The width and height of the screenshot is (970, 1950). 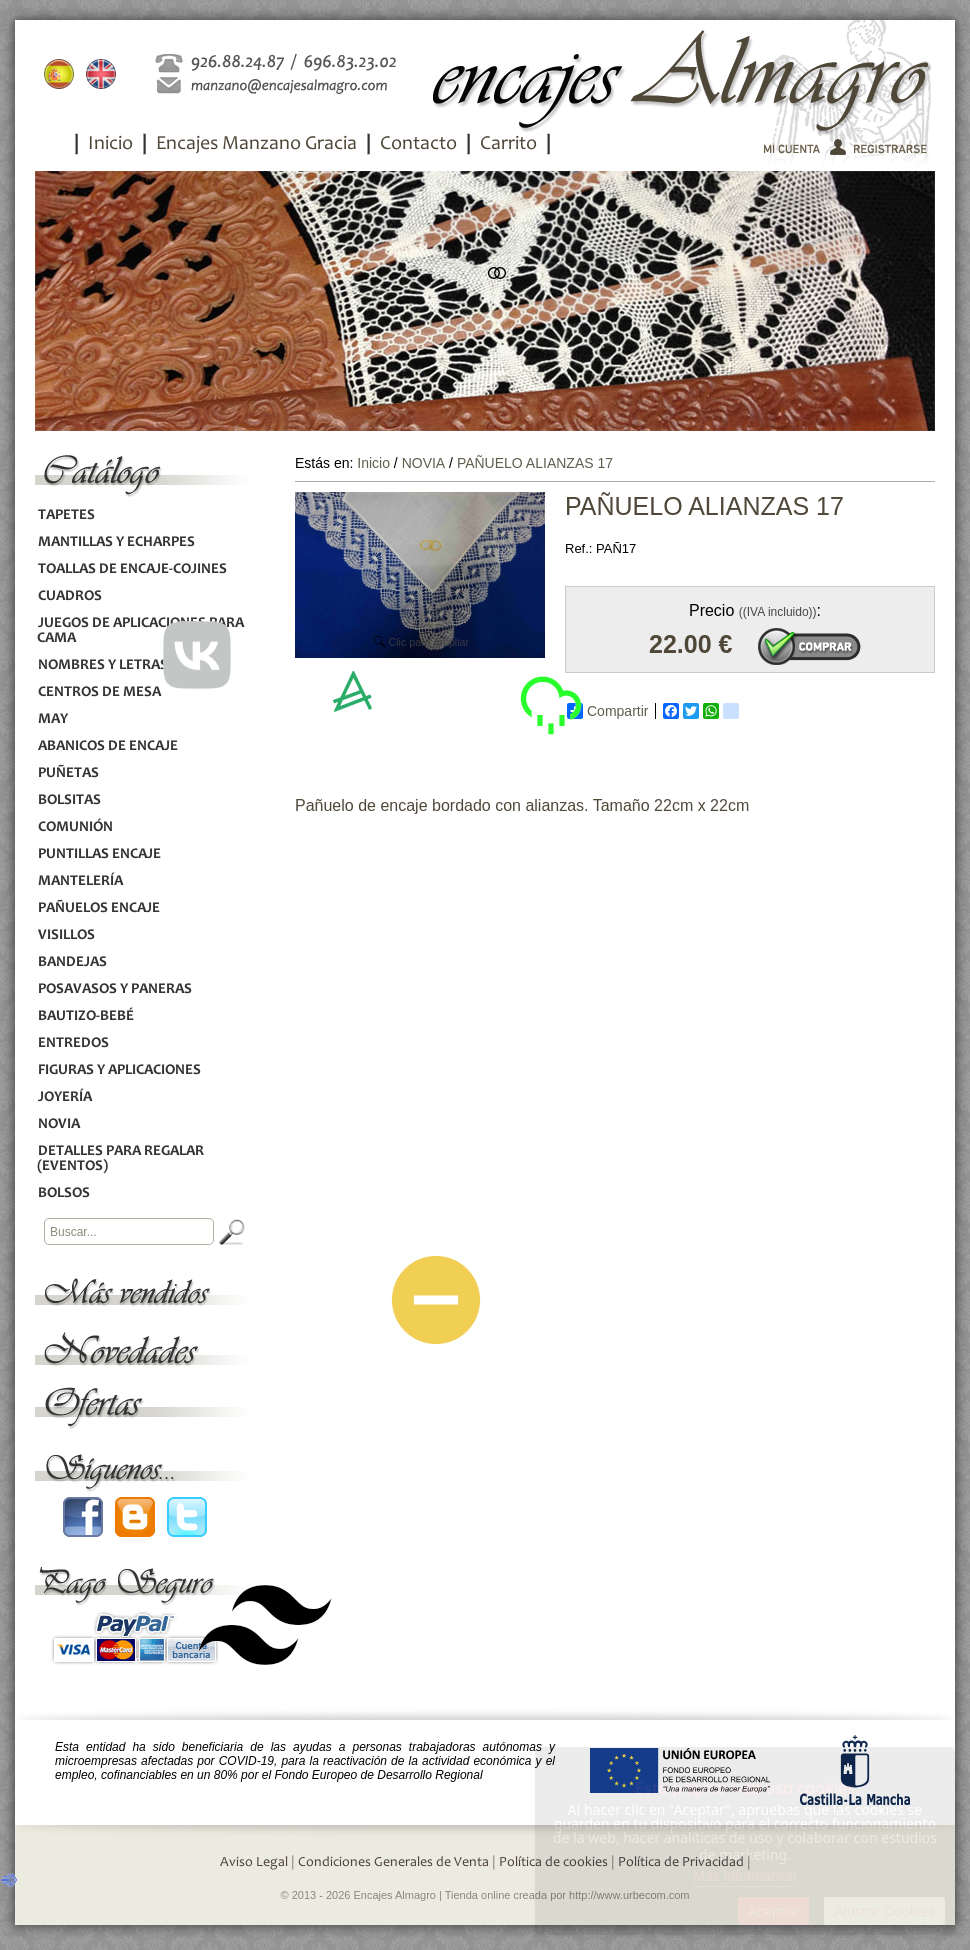 What do you see at coordinates (551, 704) in the screenshot?
I see `indicates rainy or showery weather conditions` at bounding box center [551, 704].